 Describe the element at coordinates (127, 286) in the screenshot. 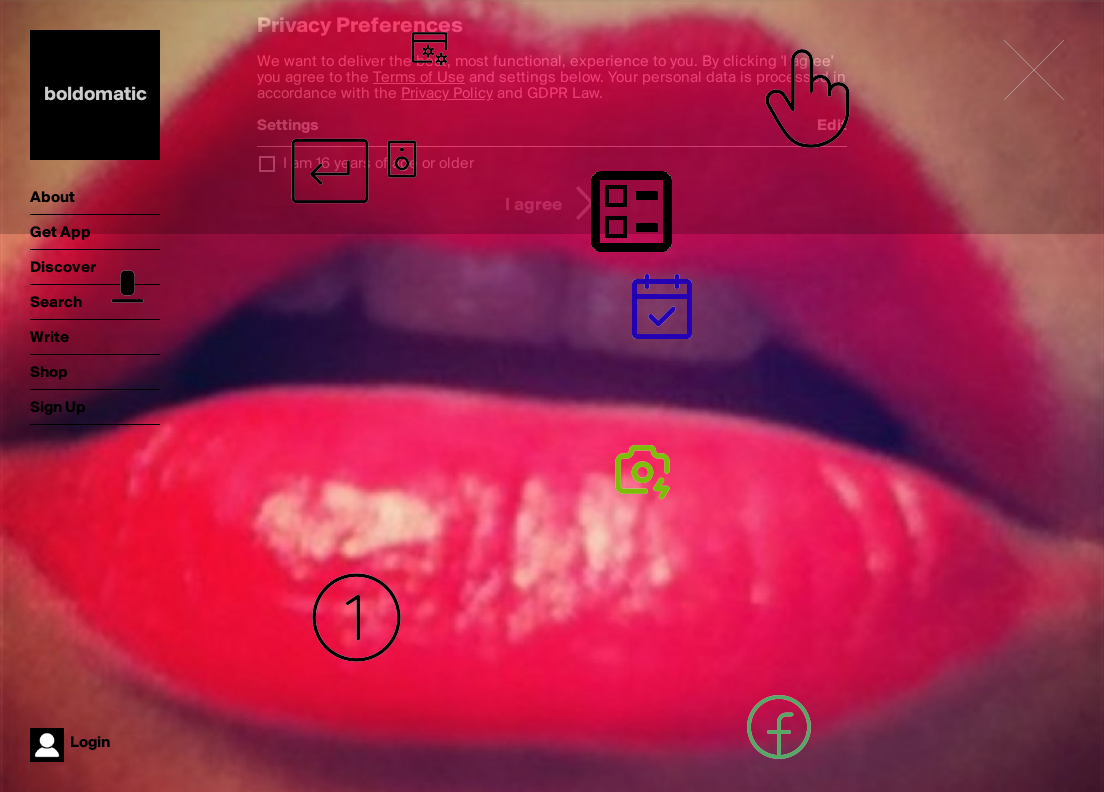

I see `align selected element to bottom` at that location.